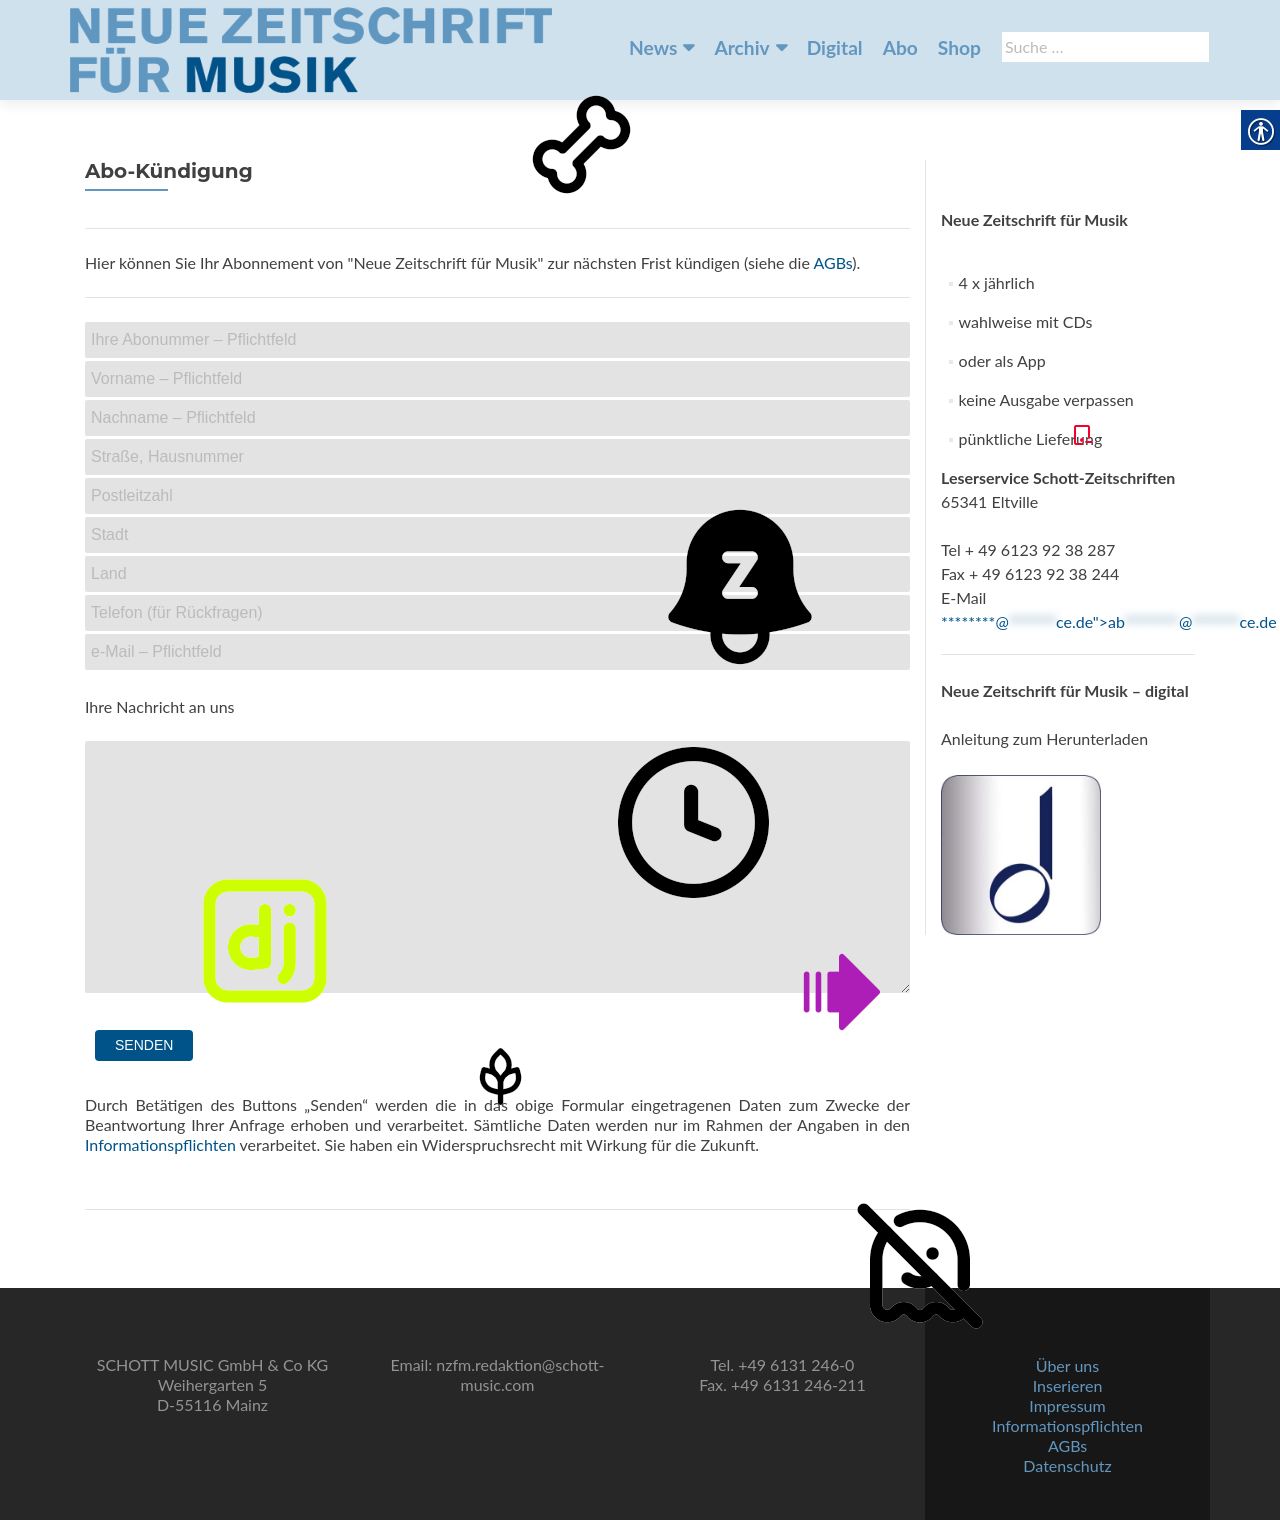 This screenshot has height=1520, width=1280. Describe the element at coordinates (265, 941) in the screenshot. I see `django web framework logo` at that location.